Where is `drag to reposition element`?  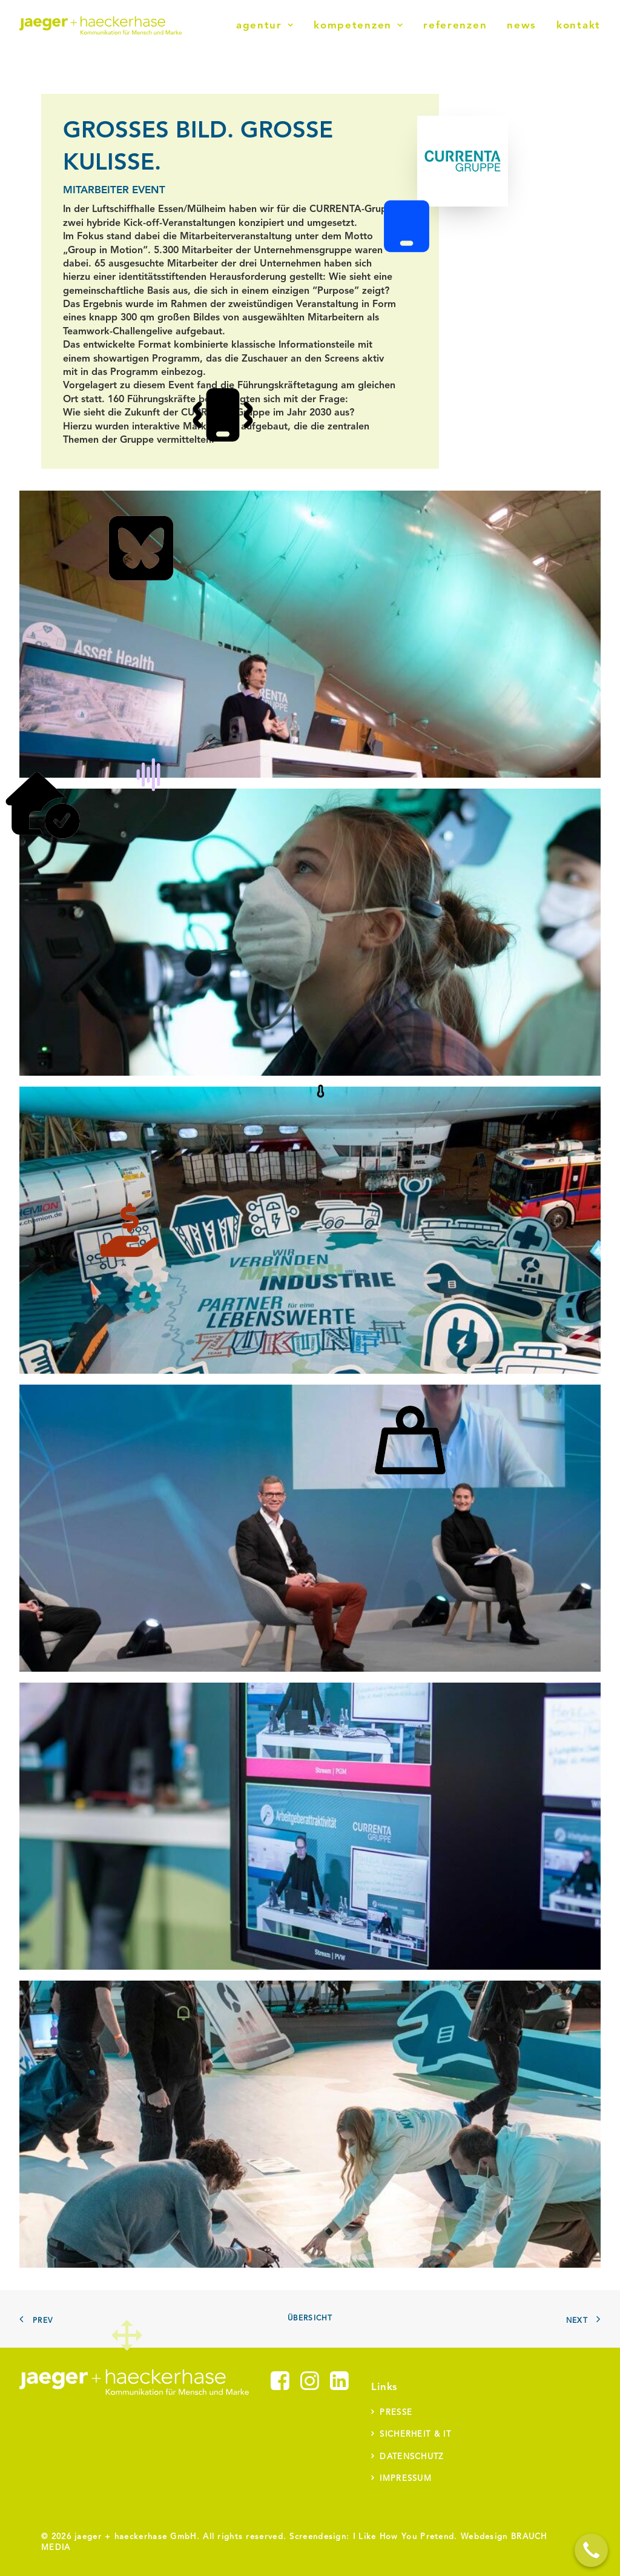
drag to reposition element is located at coordinates (127, 2335).